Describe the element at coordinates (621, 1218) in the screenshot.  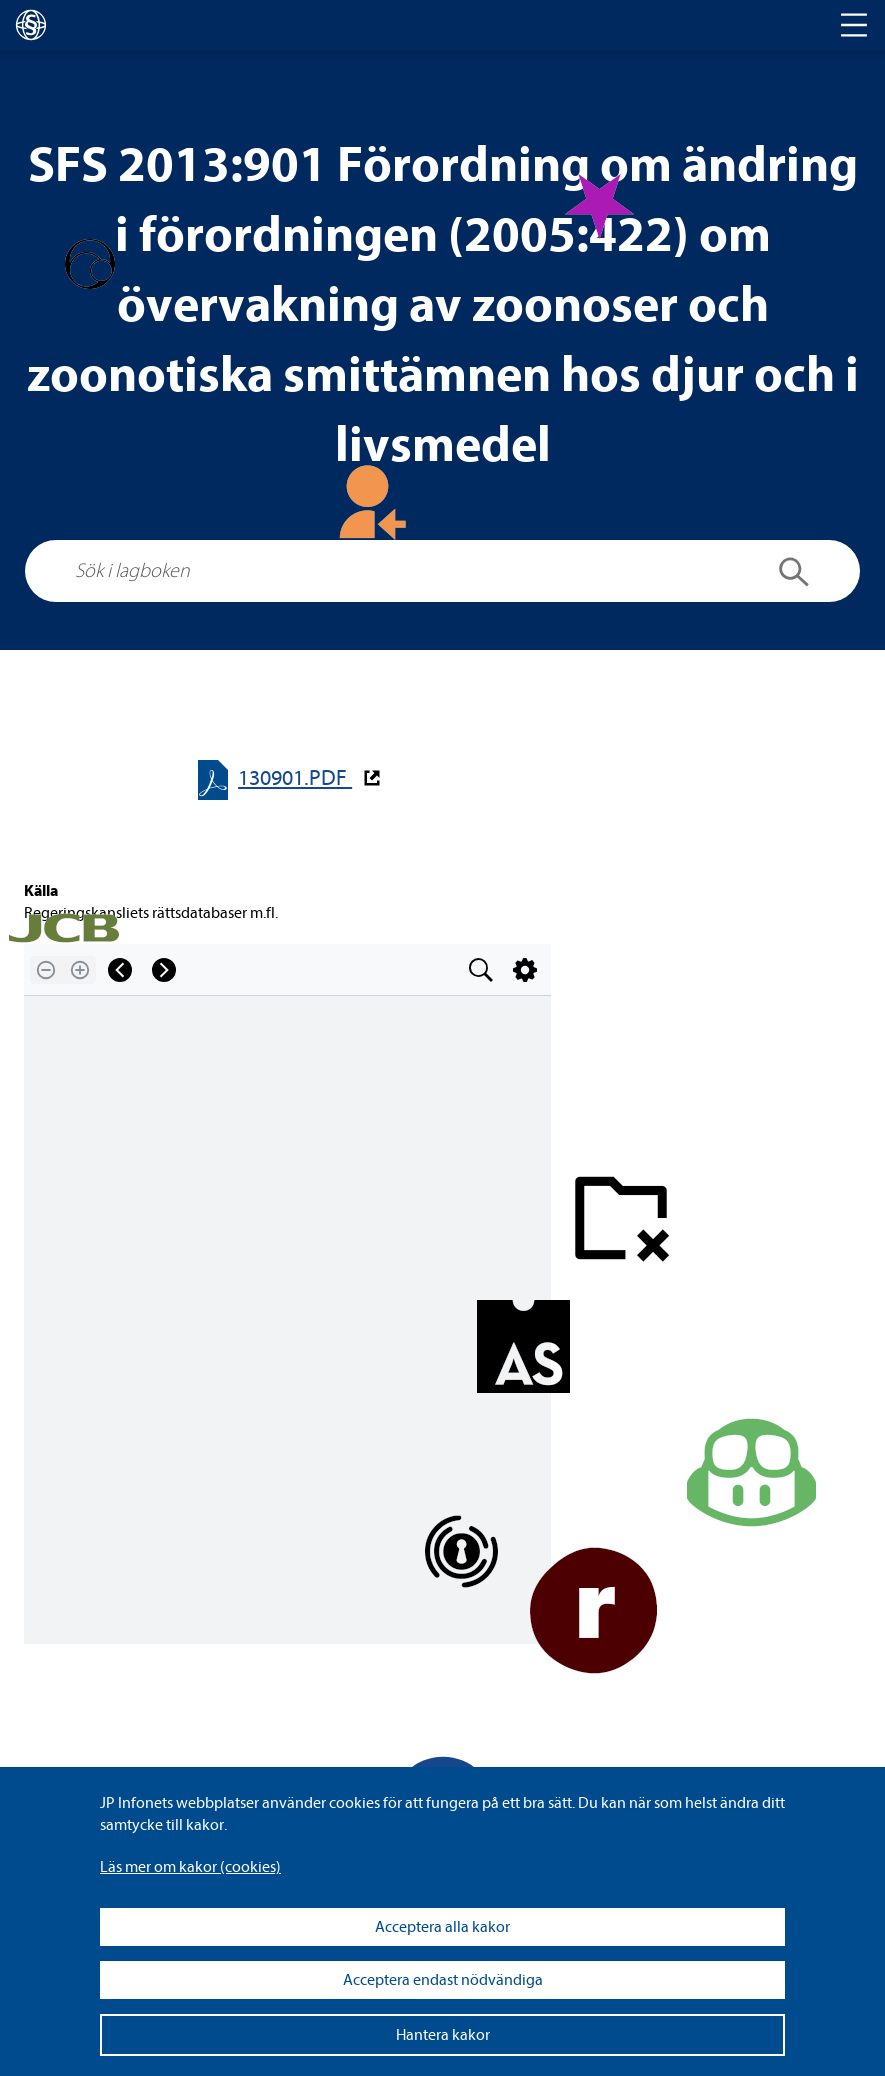
I see `close or collapse a folder` at that location.